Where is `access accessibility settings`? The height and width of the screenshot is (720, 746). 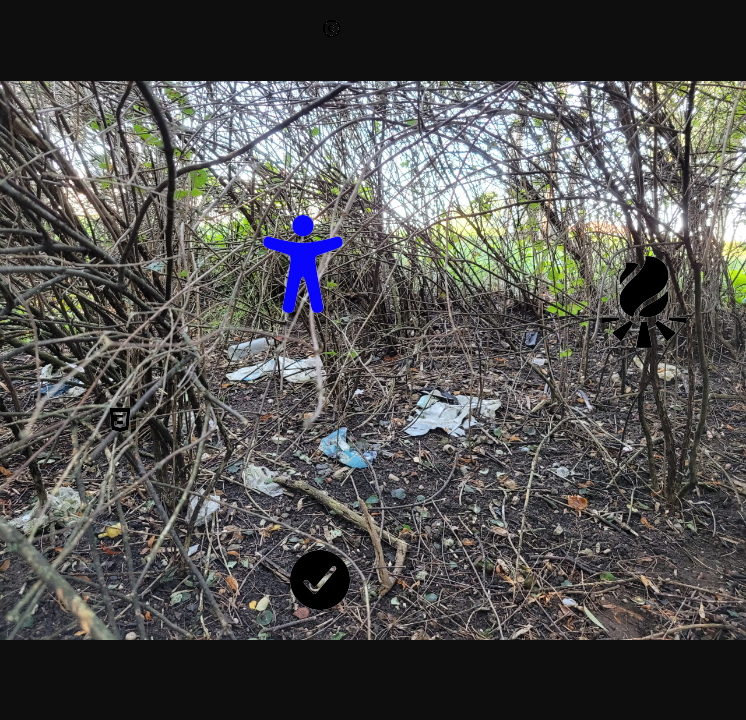 access accessibility settings is located at coordinates (303, 264).